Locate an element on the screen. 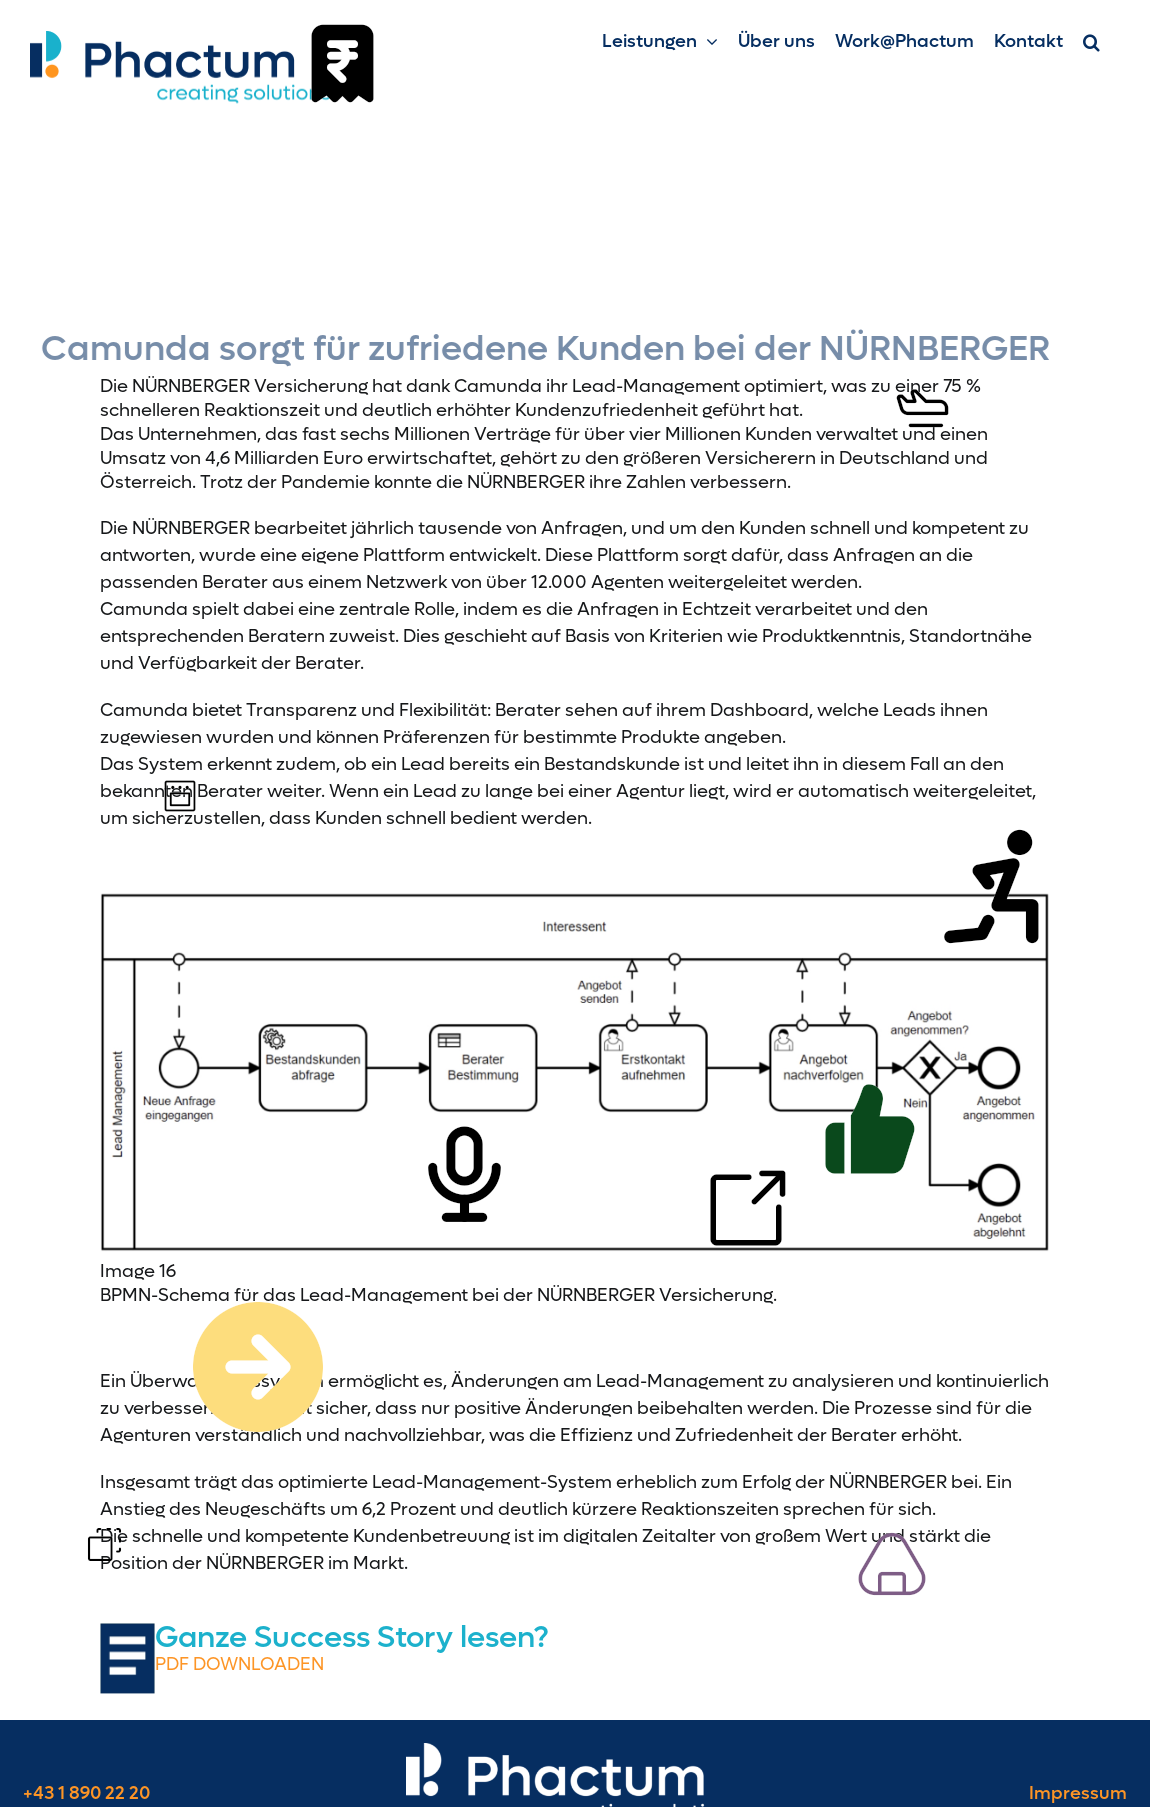  like or upvote content is located at coordinates (870, 1129).